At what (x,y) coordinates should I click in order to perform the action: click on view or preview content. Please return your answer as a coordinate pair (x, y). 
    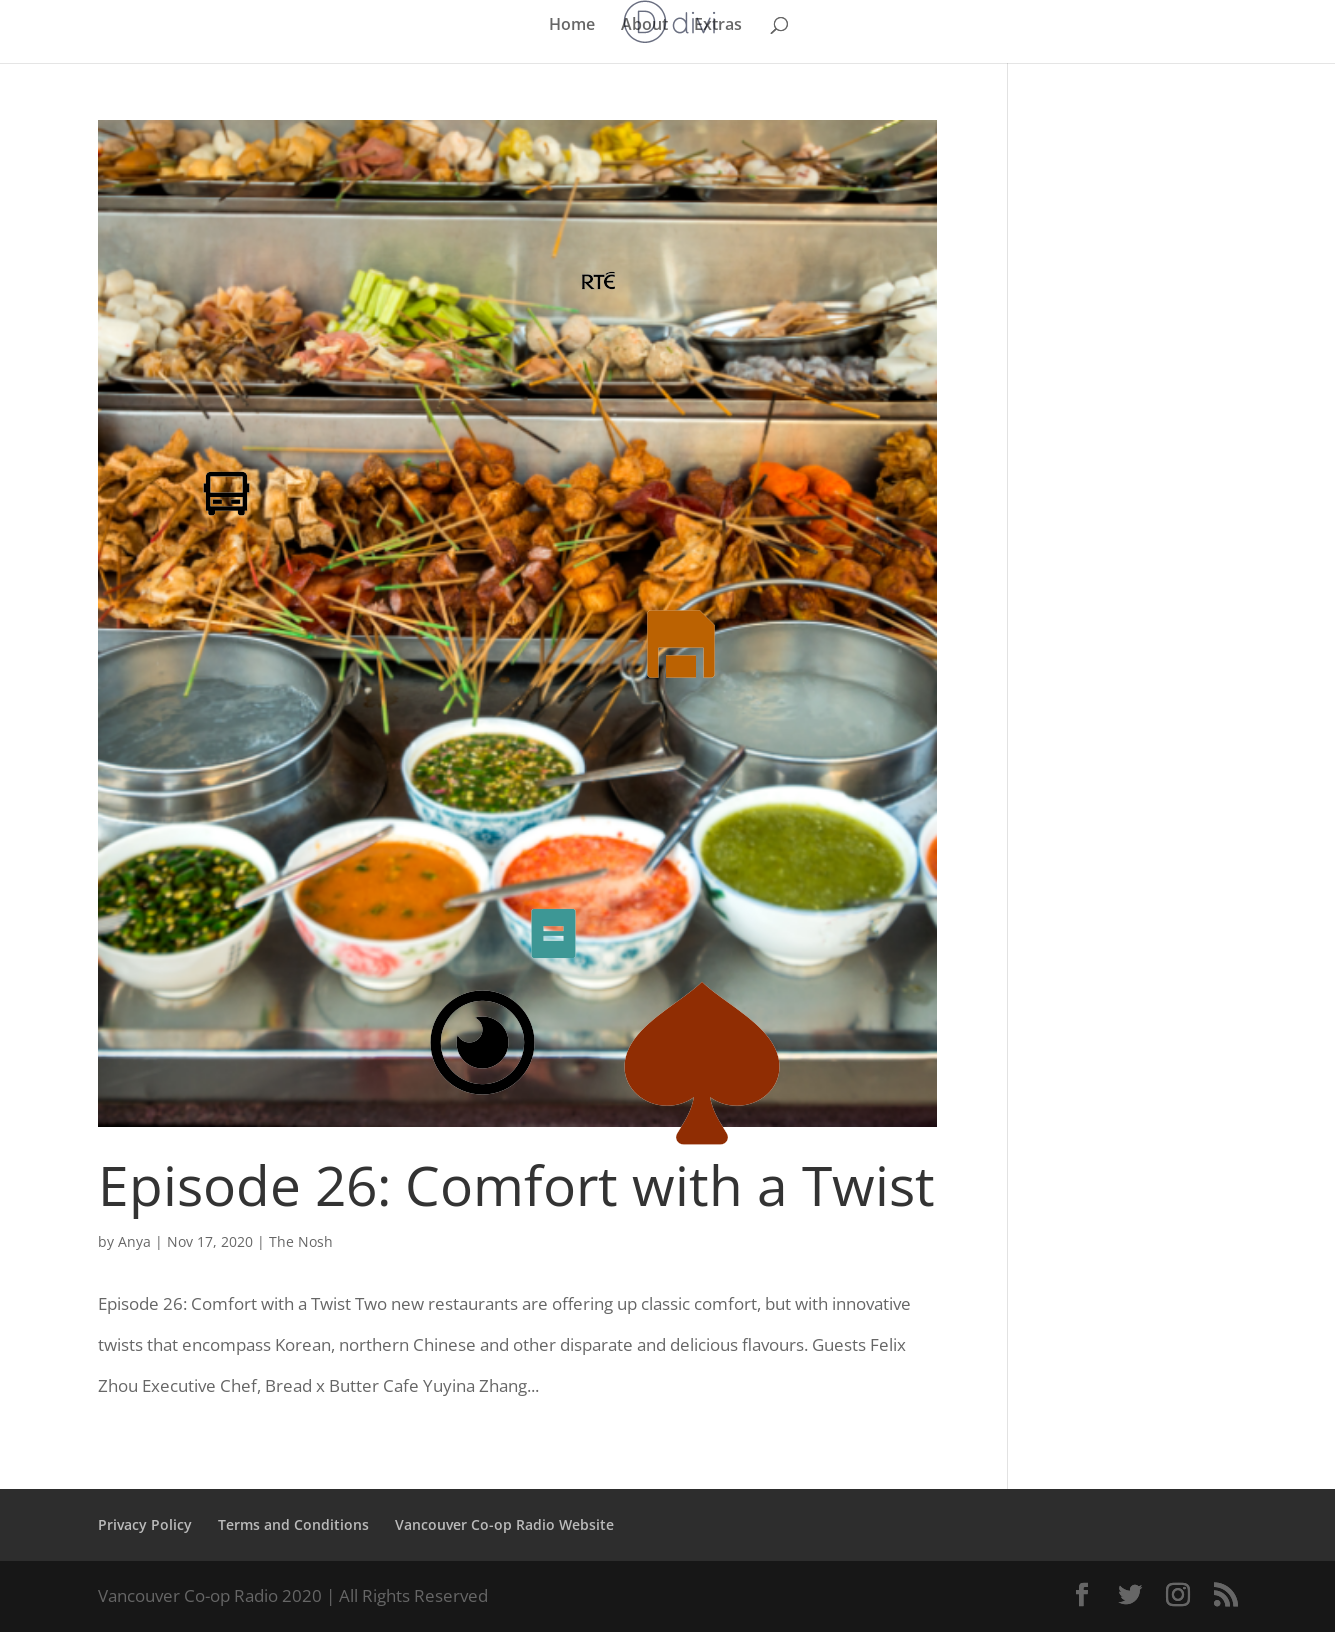
    Looking at the image, I should click on (482, 1042).